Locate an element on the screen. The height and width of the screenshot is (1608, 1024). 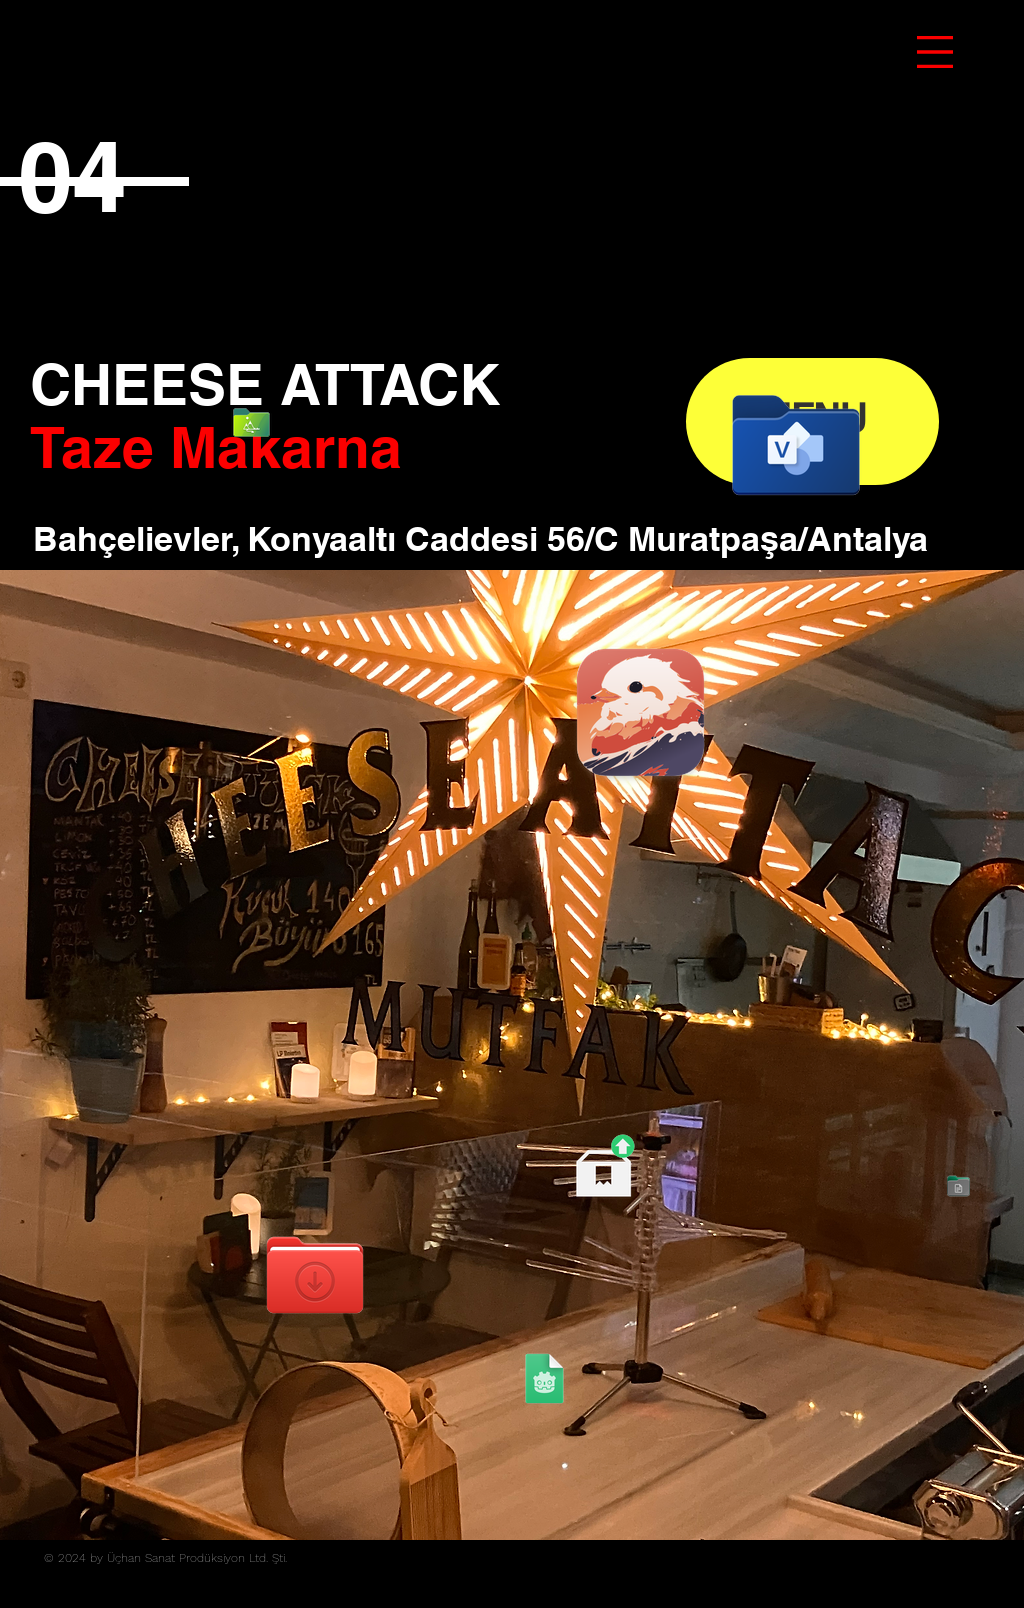
a godot shader file is located at coordinates (544, 1379).